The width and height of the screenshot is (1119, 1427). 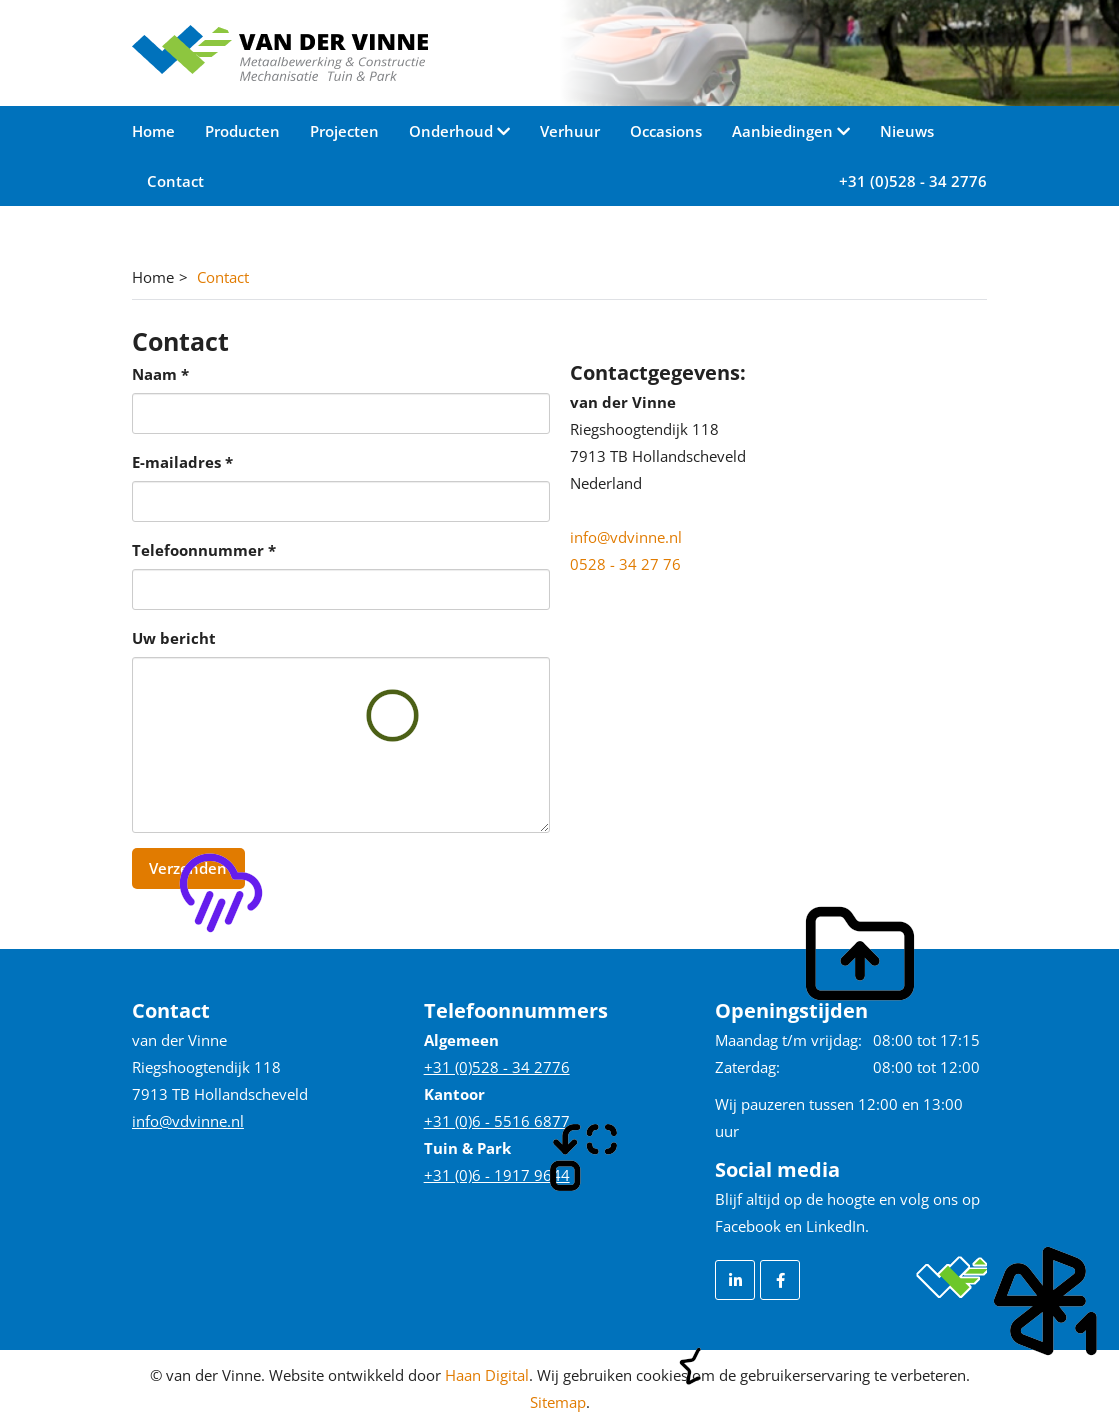 What do you see at coordinates (392, 715) in the screenshot?
I see `unselected radio button or checkbox option` at bounding box center [392, 715].